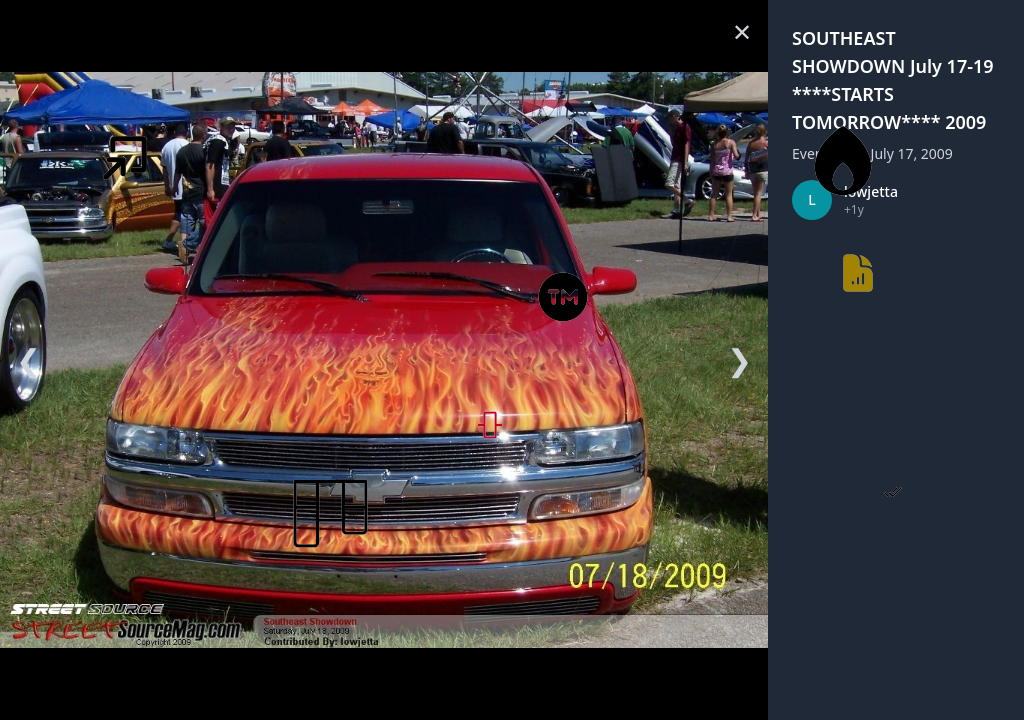 The width and height of the screenshot is (1024, 720). I want to click on view document analytics or statistics, so click(858, 273).